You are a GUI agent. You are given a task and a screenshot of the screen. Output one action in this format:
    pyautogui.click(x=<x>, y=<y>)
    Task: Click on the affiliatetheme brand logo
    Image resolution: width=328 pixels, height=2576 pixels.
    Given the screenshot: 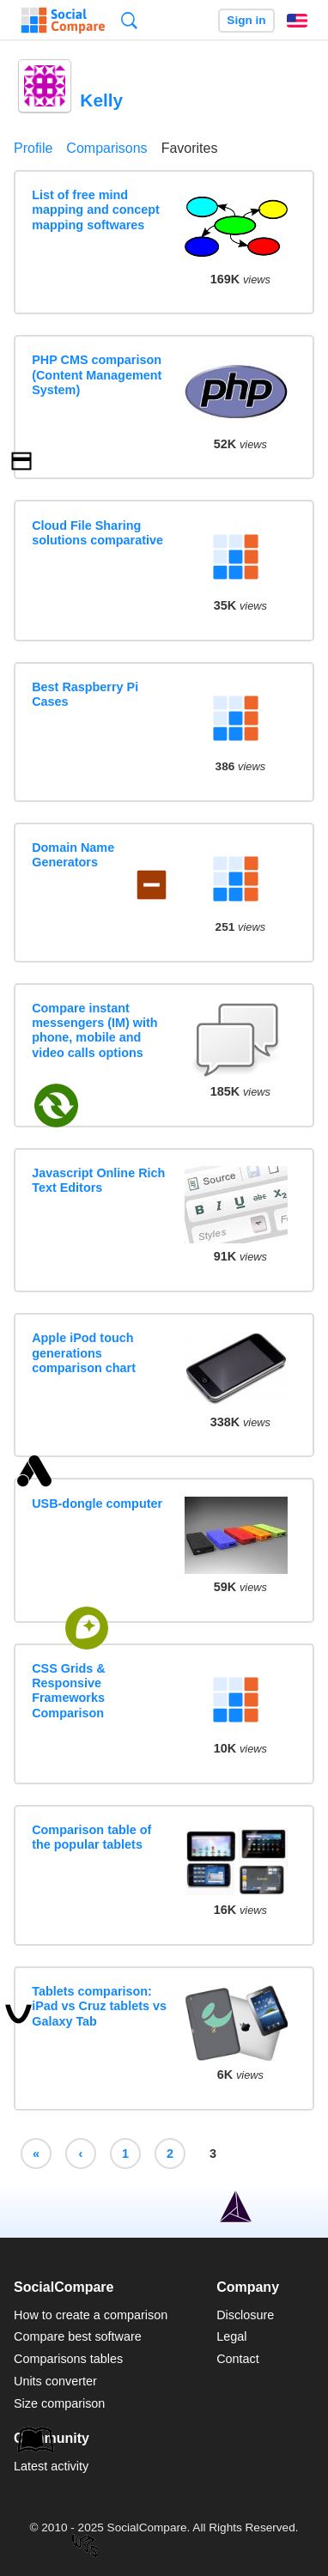 What is the action you would take?
    pyautogui.click(x=216, y=2014)
    